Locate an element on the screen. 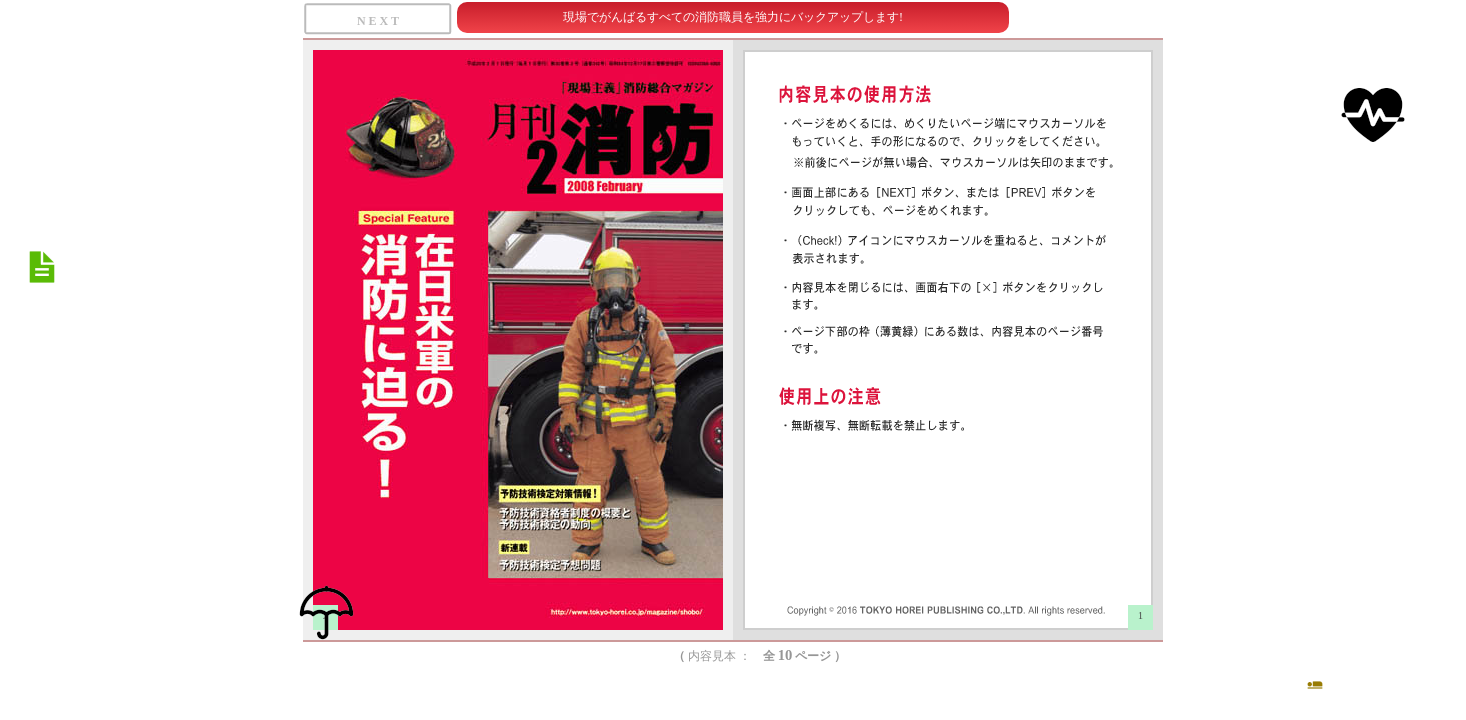  view document details is located at coordinates (42, 267).